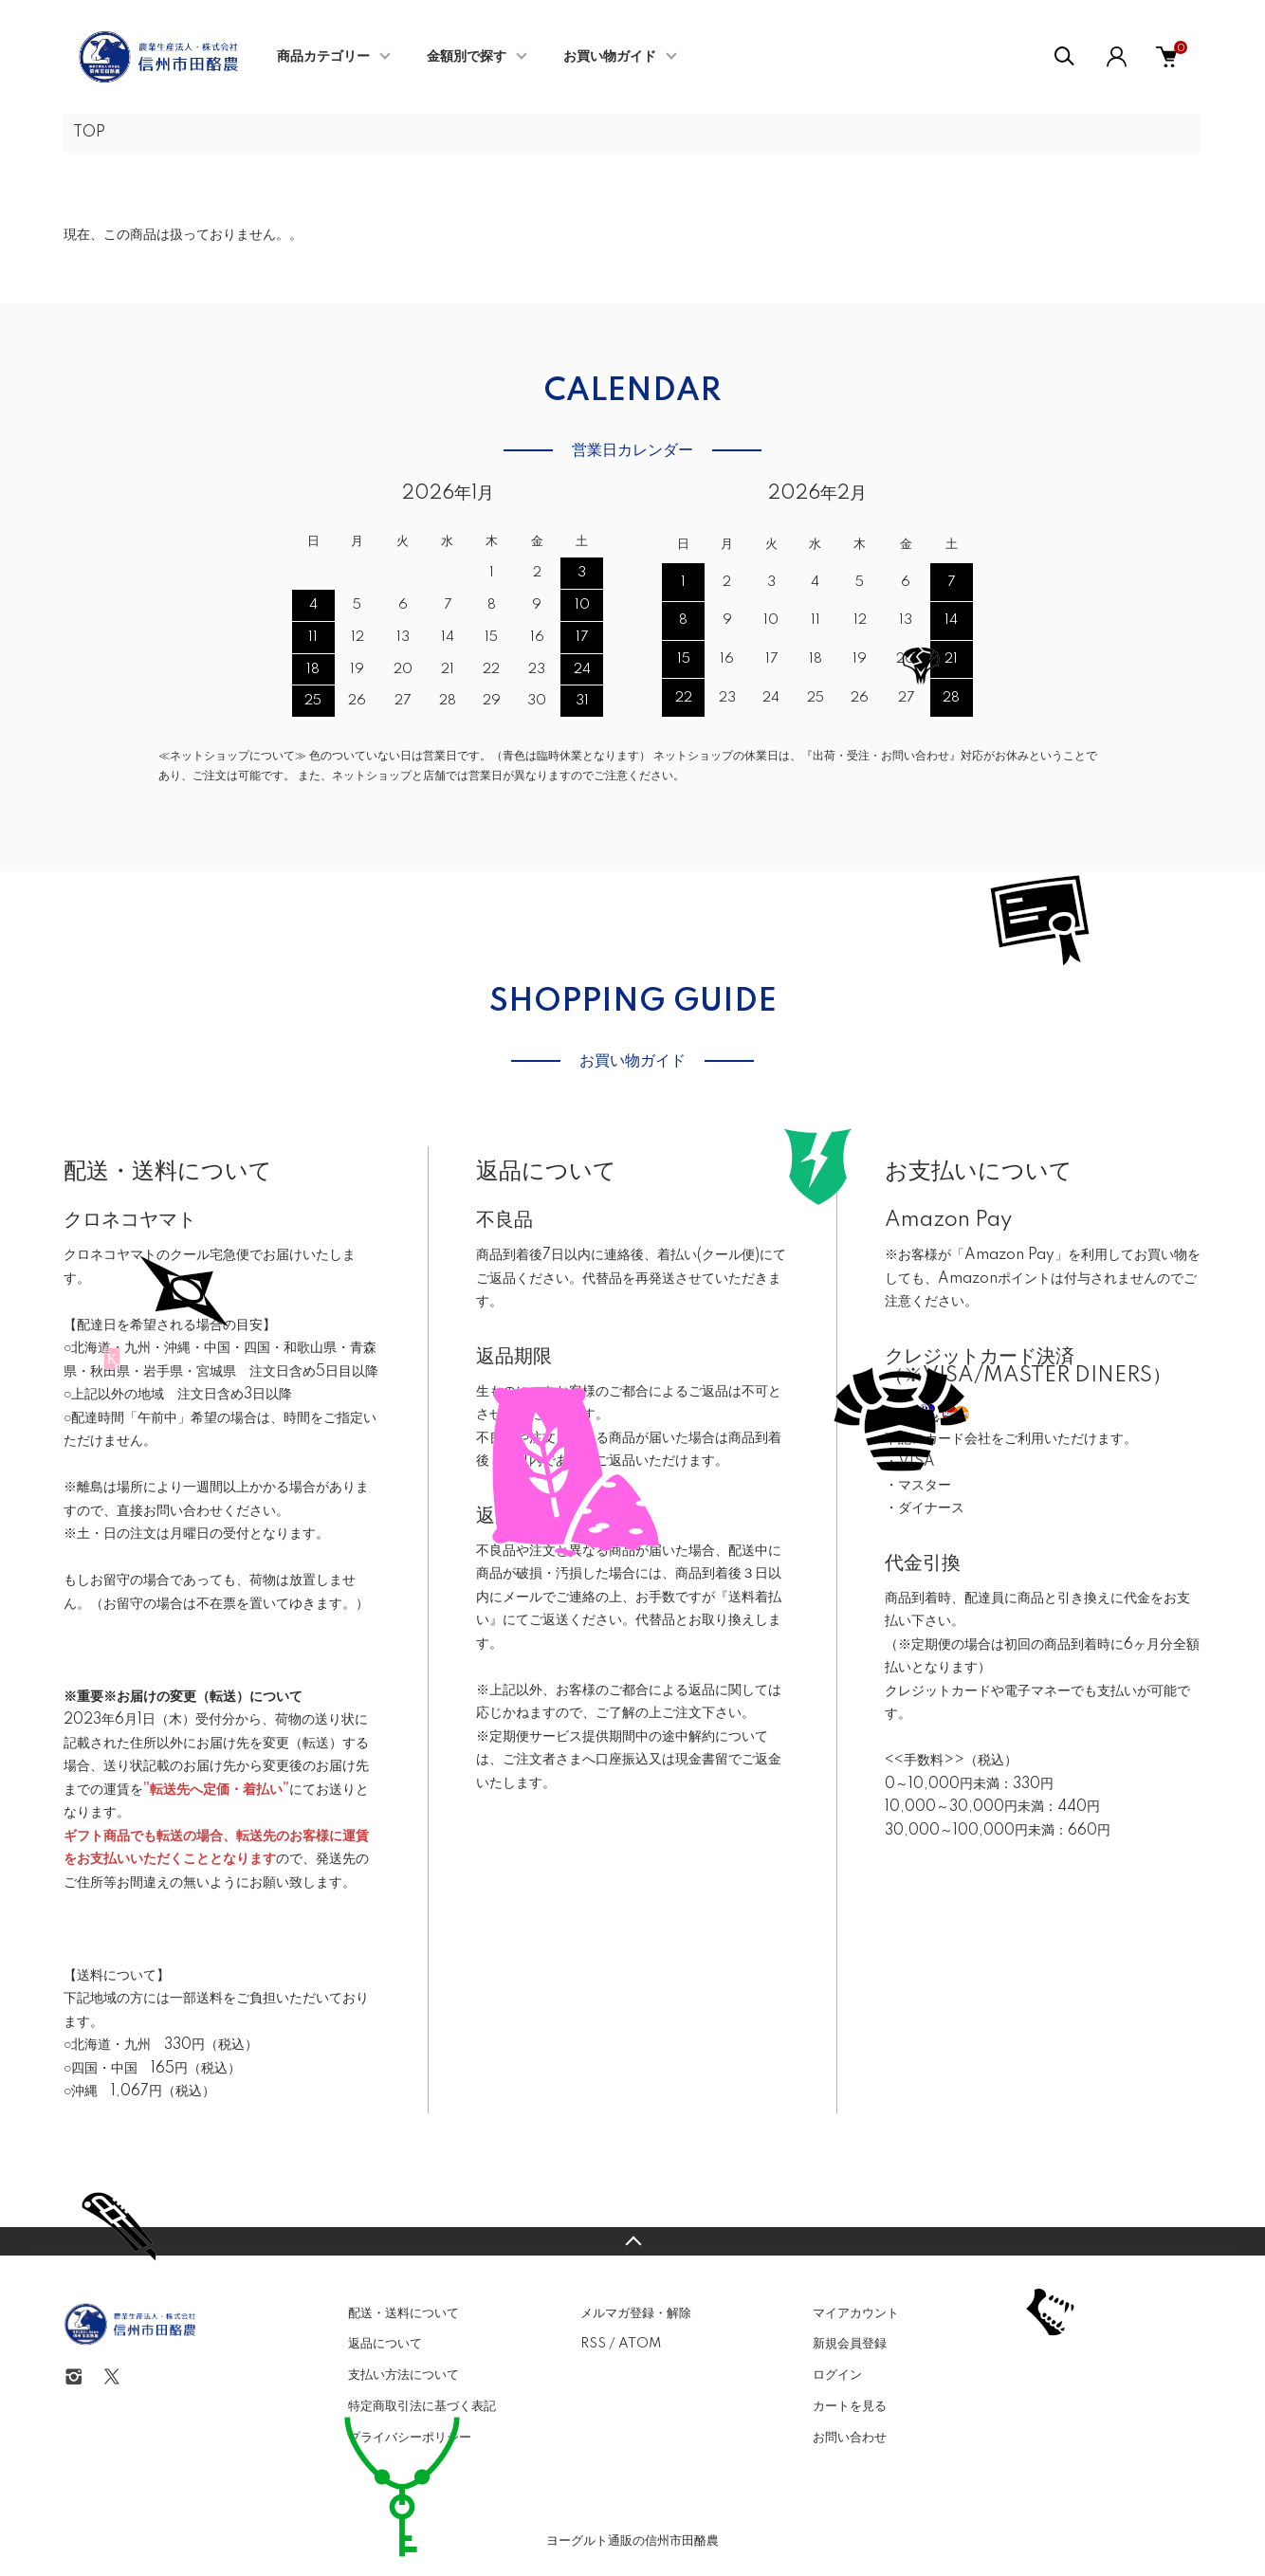 The height and width of the screenshot is (2576, 1265). Describe the element at coordinates (921, 666) in the screenshot. I see `enemy defeated or kill count indicator` at that location.